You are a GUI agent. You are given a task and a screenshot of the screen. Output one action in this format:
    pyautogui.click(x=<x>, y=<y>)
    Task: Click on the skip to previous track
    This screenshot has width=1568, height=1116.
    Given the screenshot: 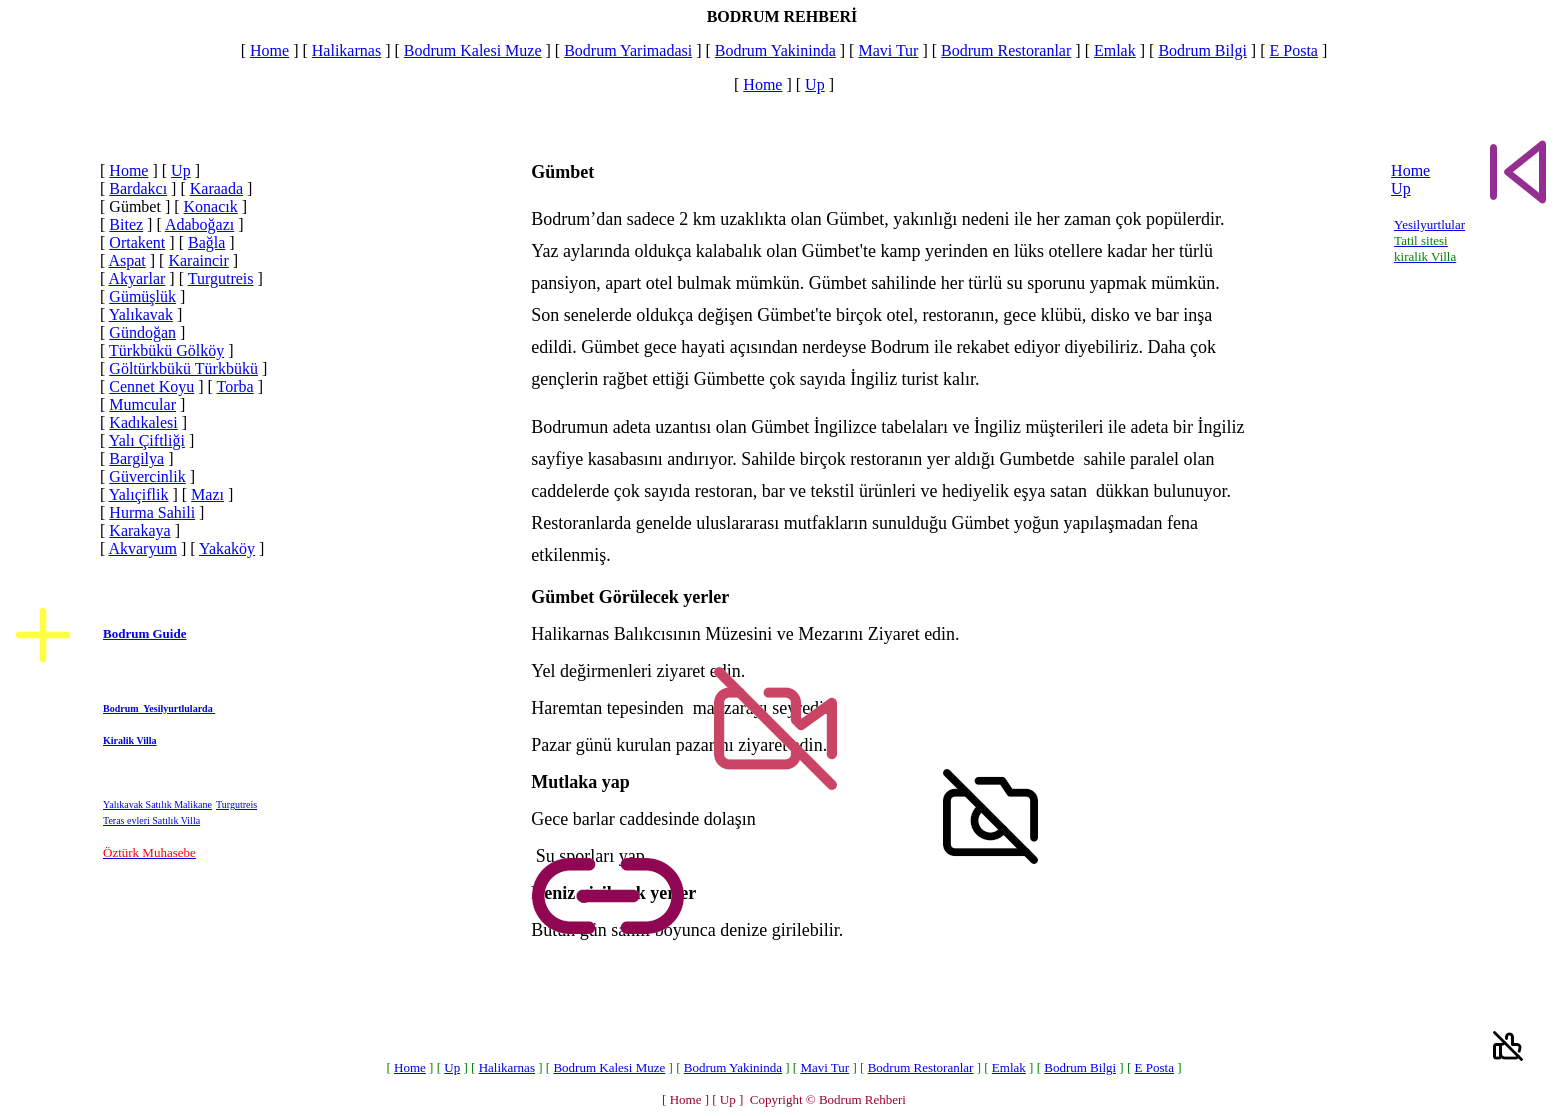 What is the action you would take?
    pyautogui.click(x=1518, y=172)
    